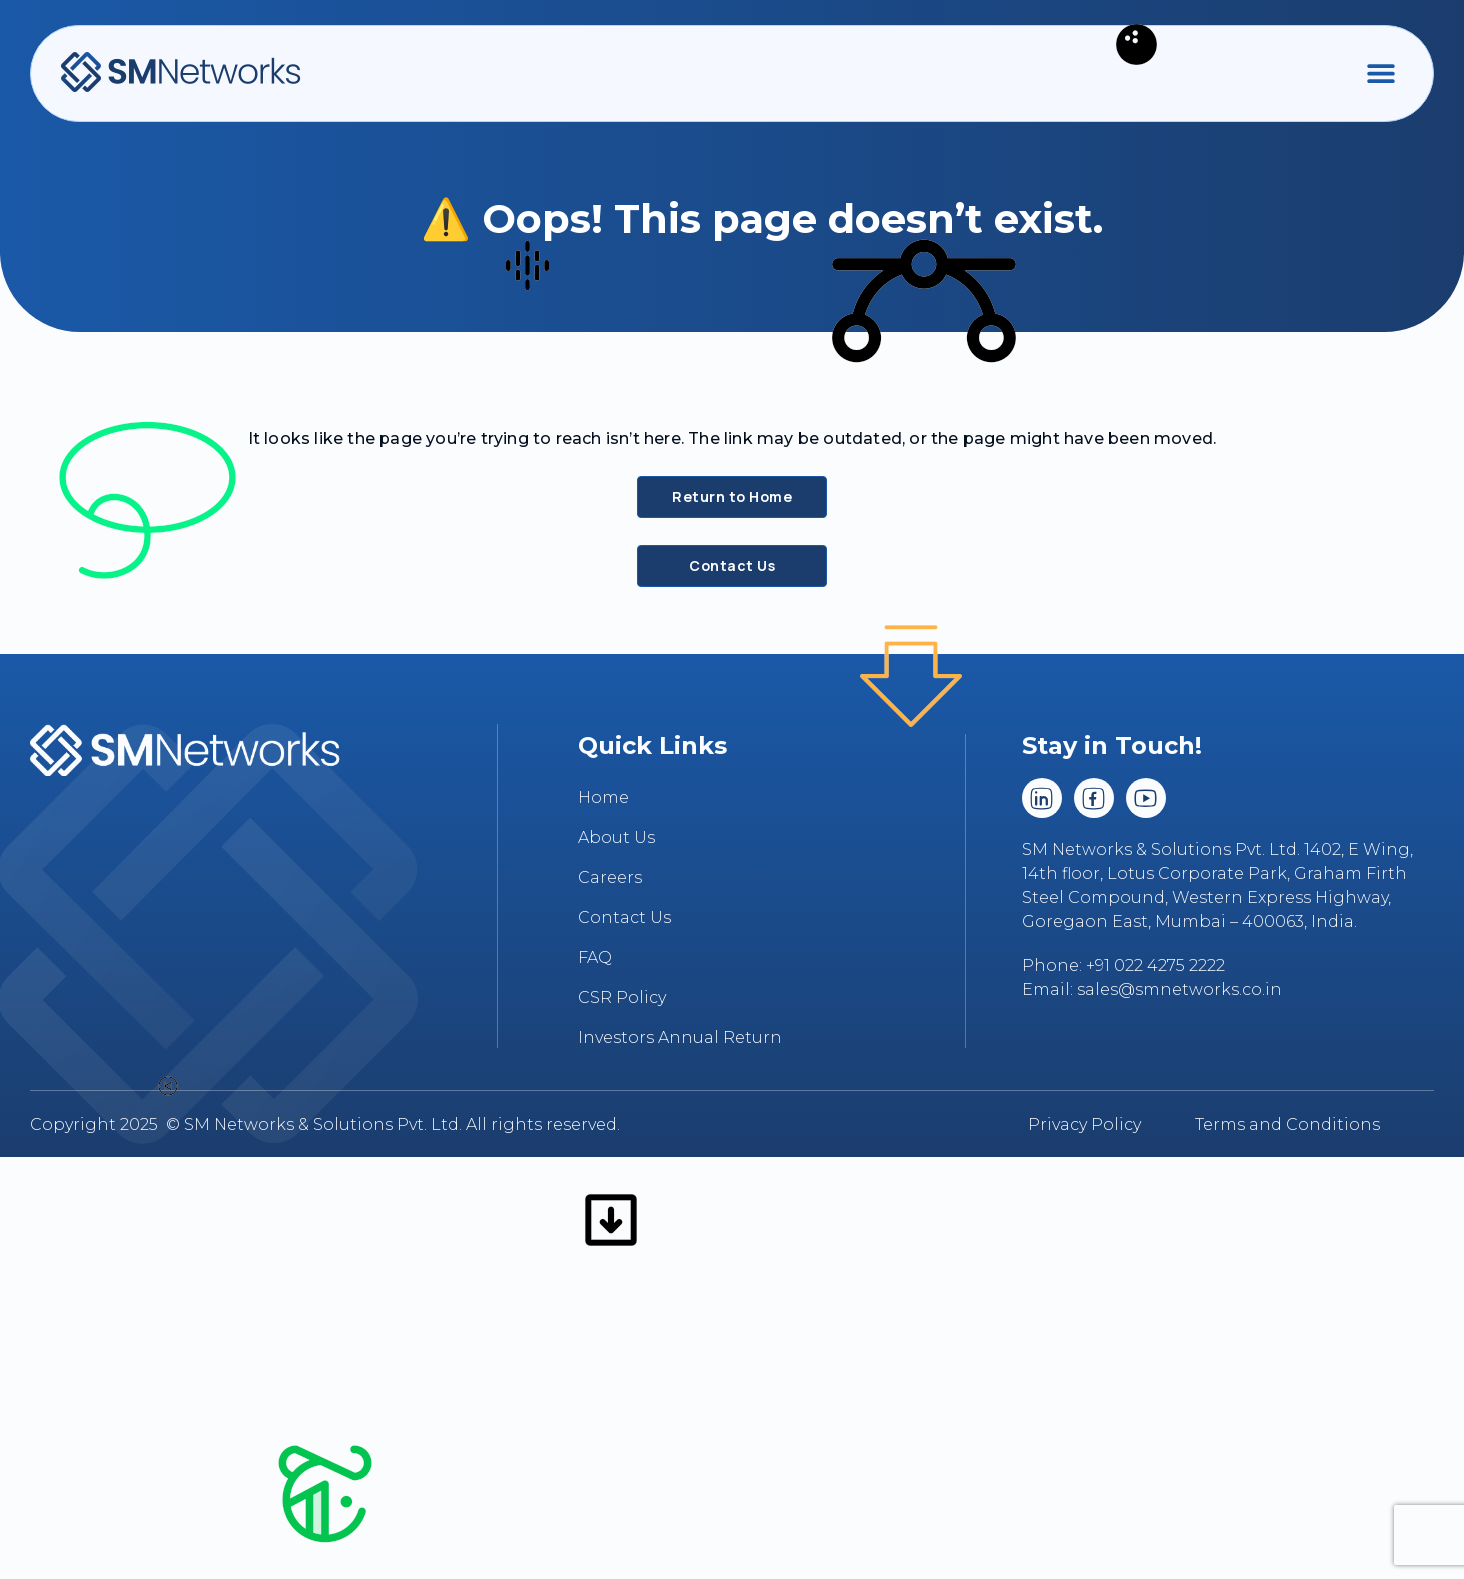 The image size is (1464, 1579). Describe the element at coordinates (924, 301) in the screenshot. I see `edit vector path or curve` at that location.